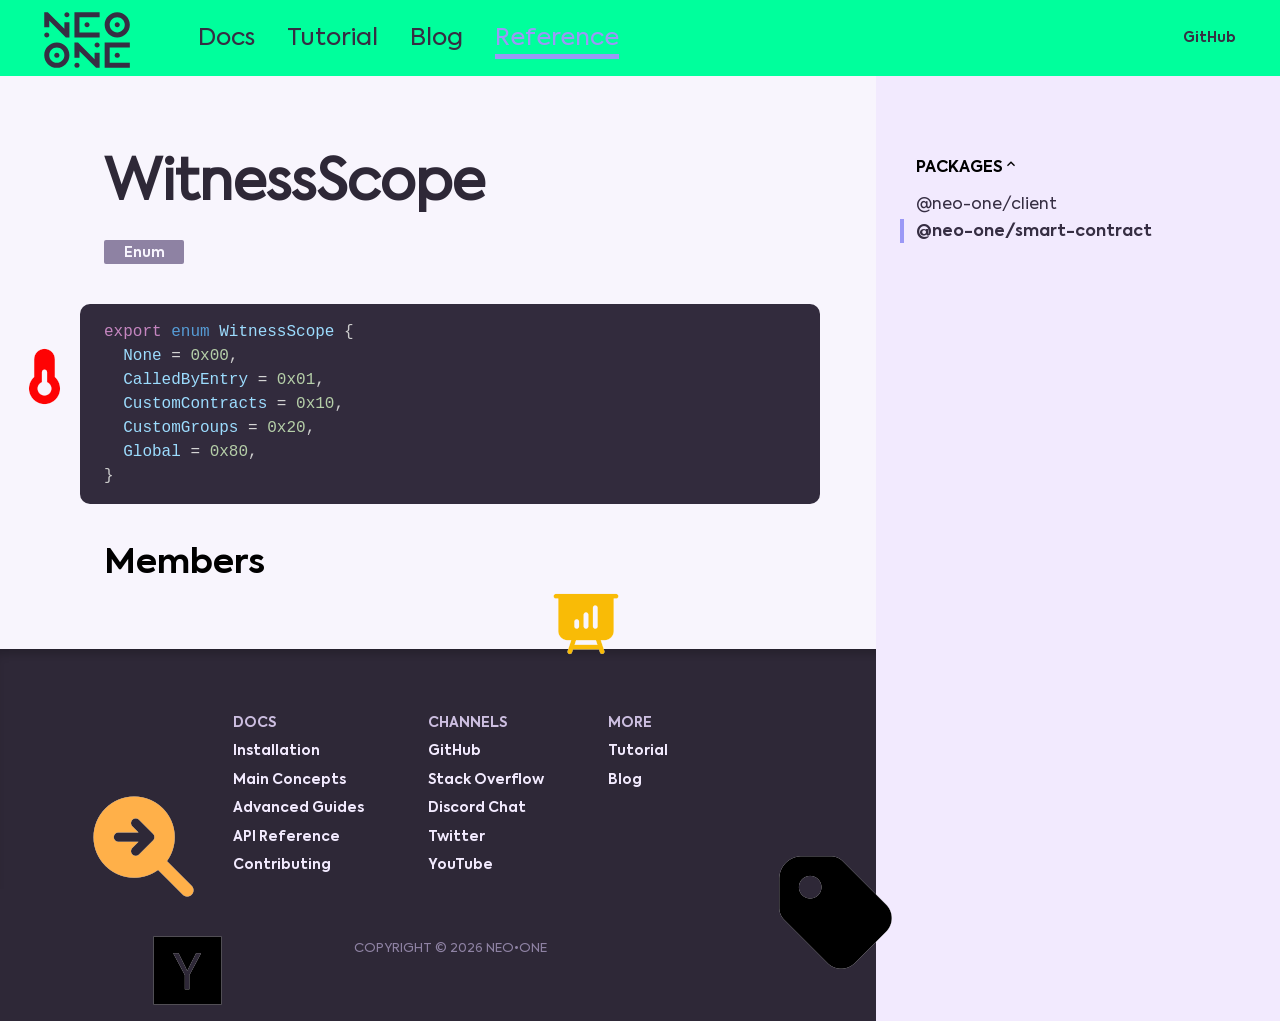 This screenshot has height=1021, width=1280. I want to click on Y Combinator logo, so click(187, 970).